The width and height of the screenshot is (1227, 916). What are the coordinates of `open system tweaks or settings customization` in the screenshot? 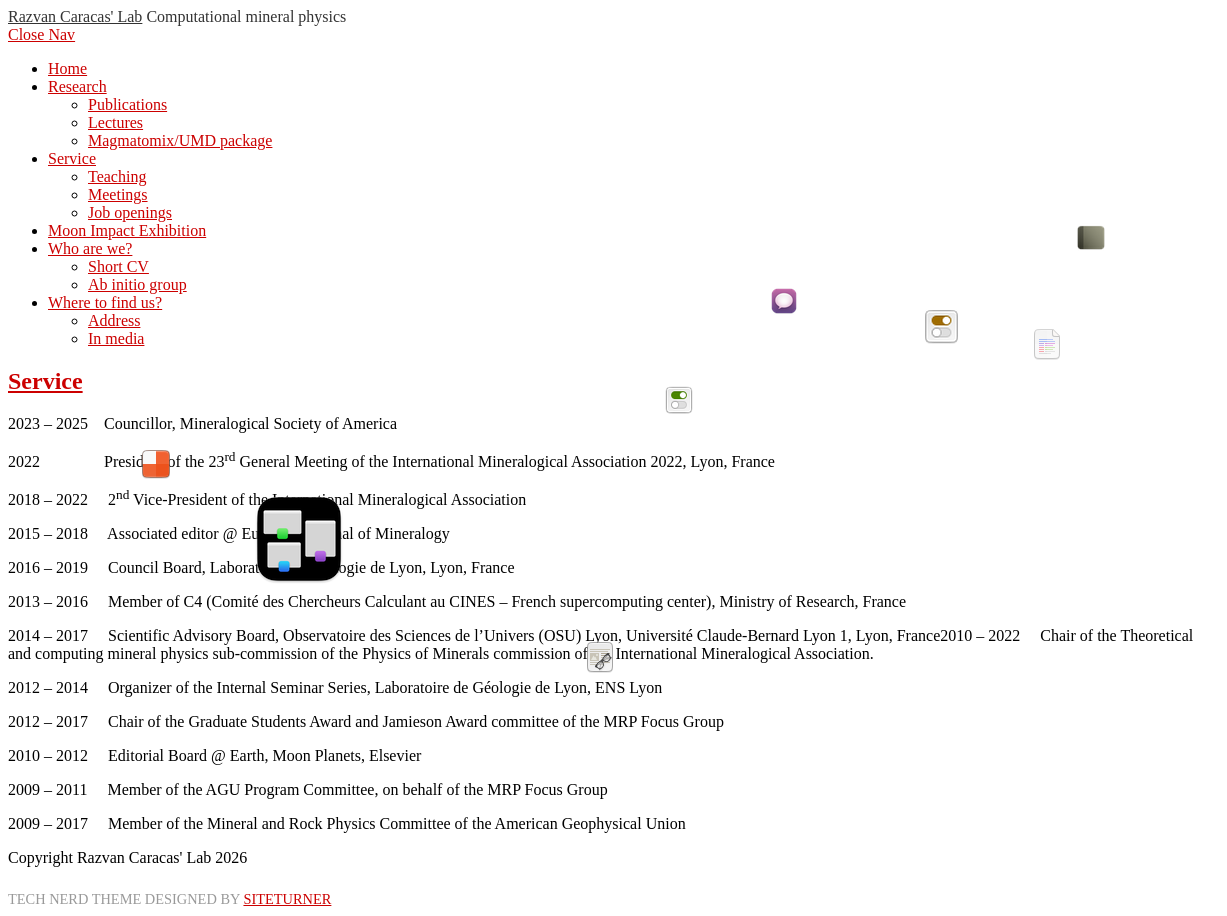 It's located at (941, 326).